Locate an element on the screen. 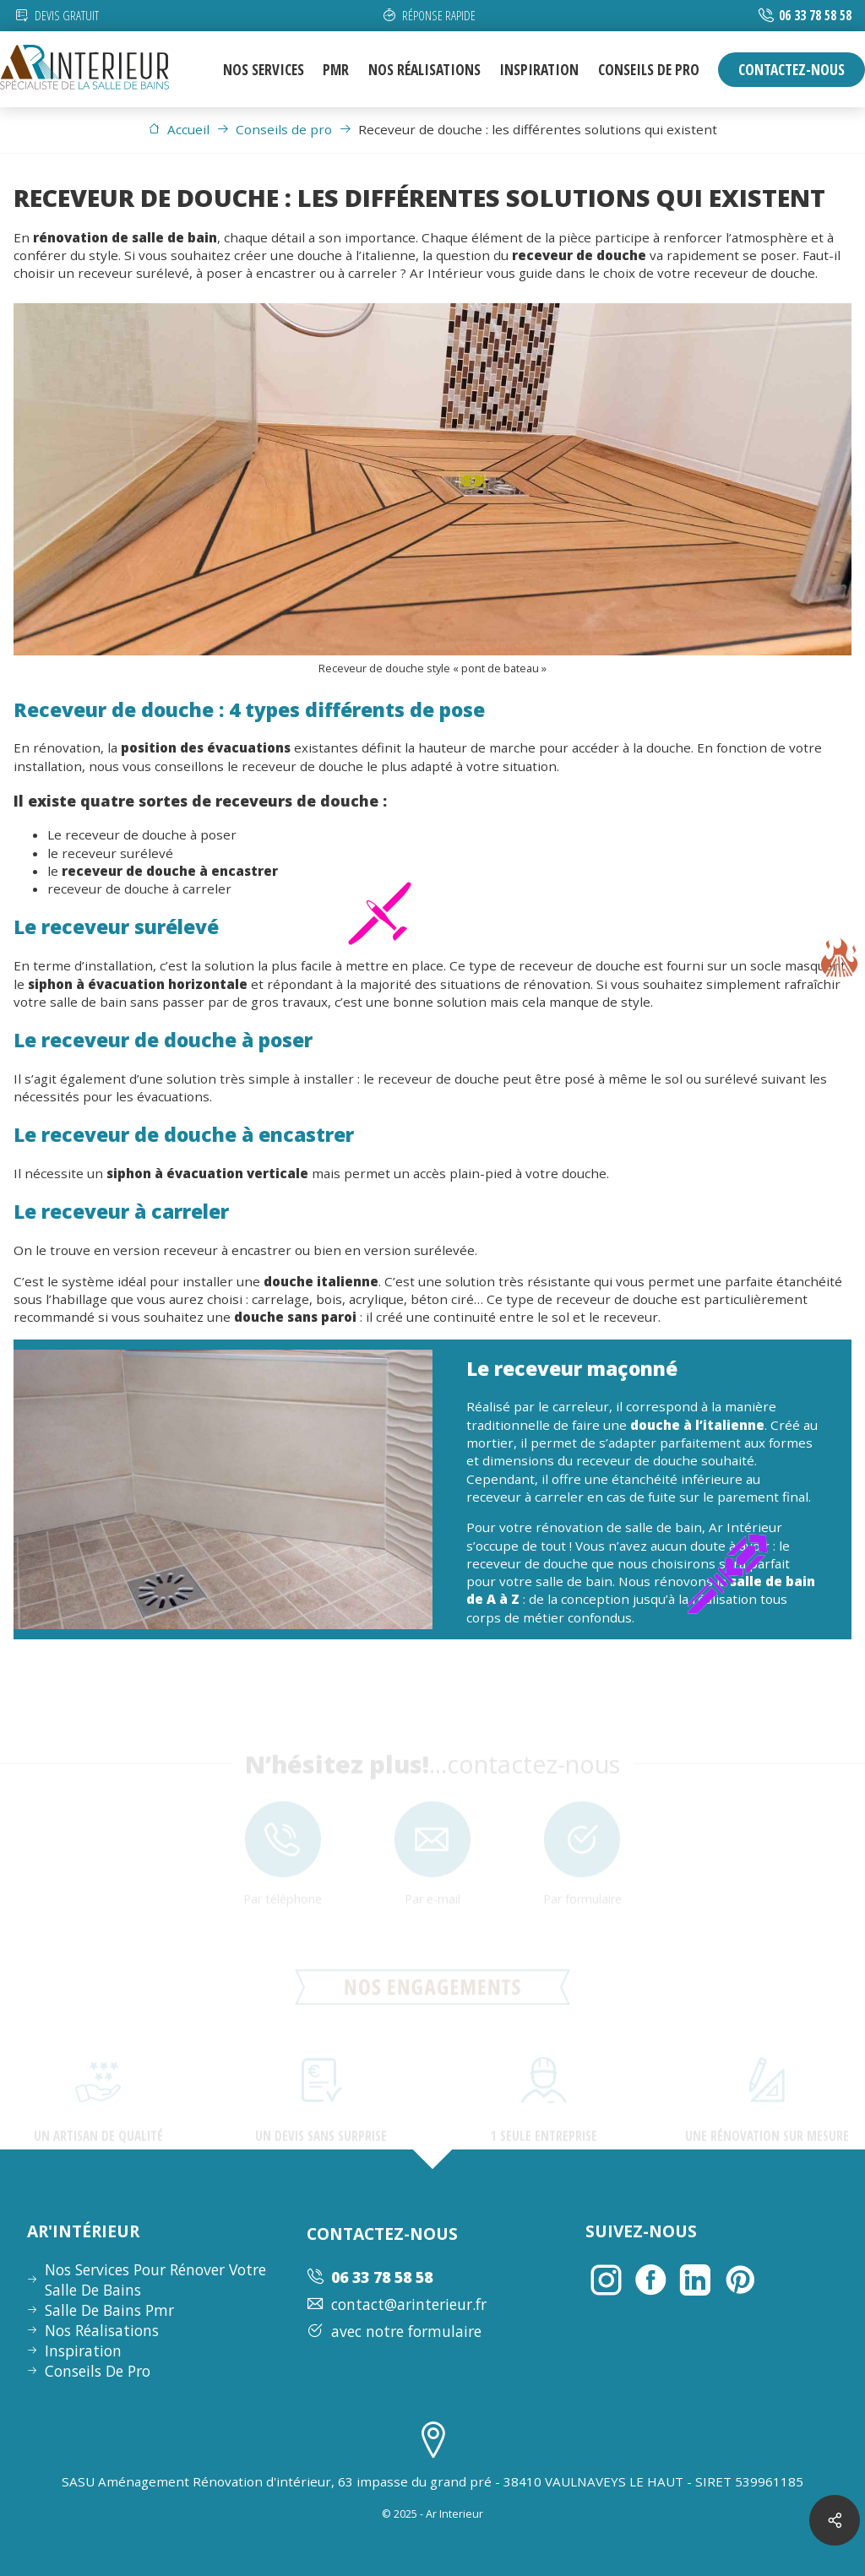  cast a spell or use magic ability is located at coordinates (728, 1573).